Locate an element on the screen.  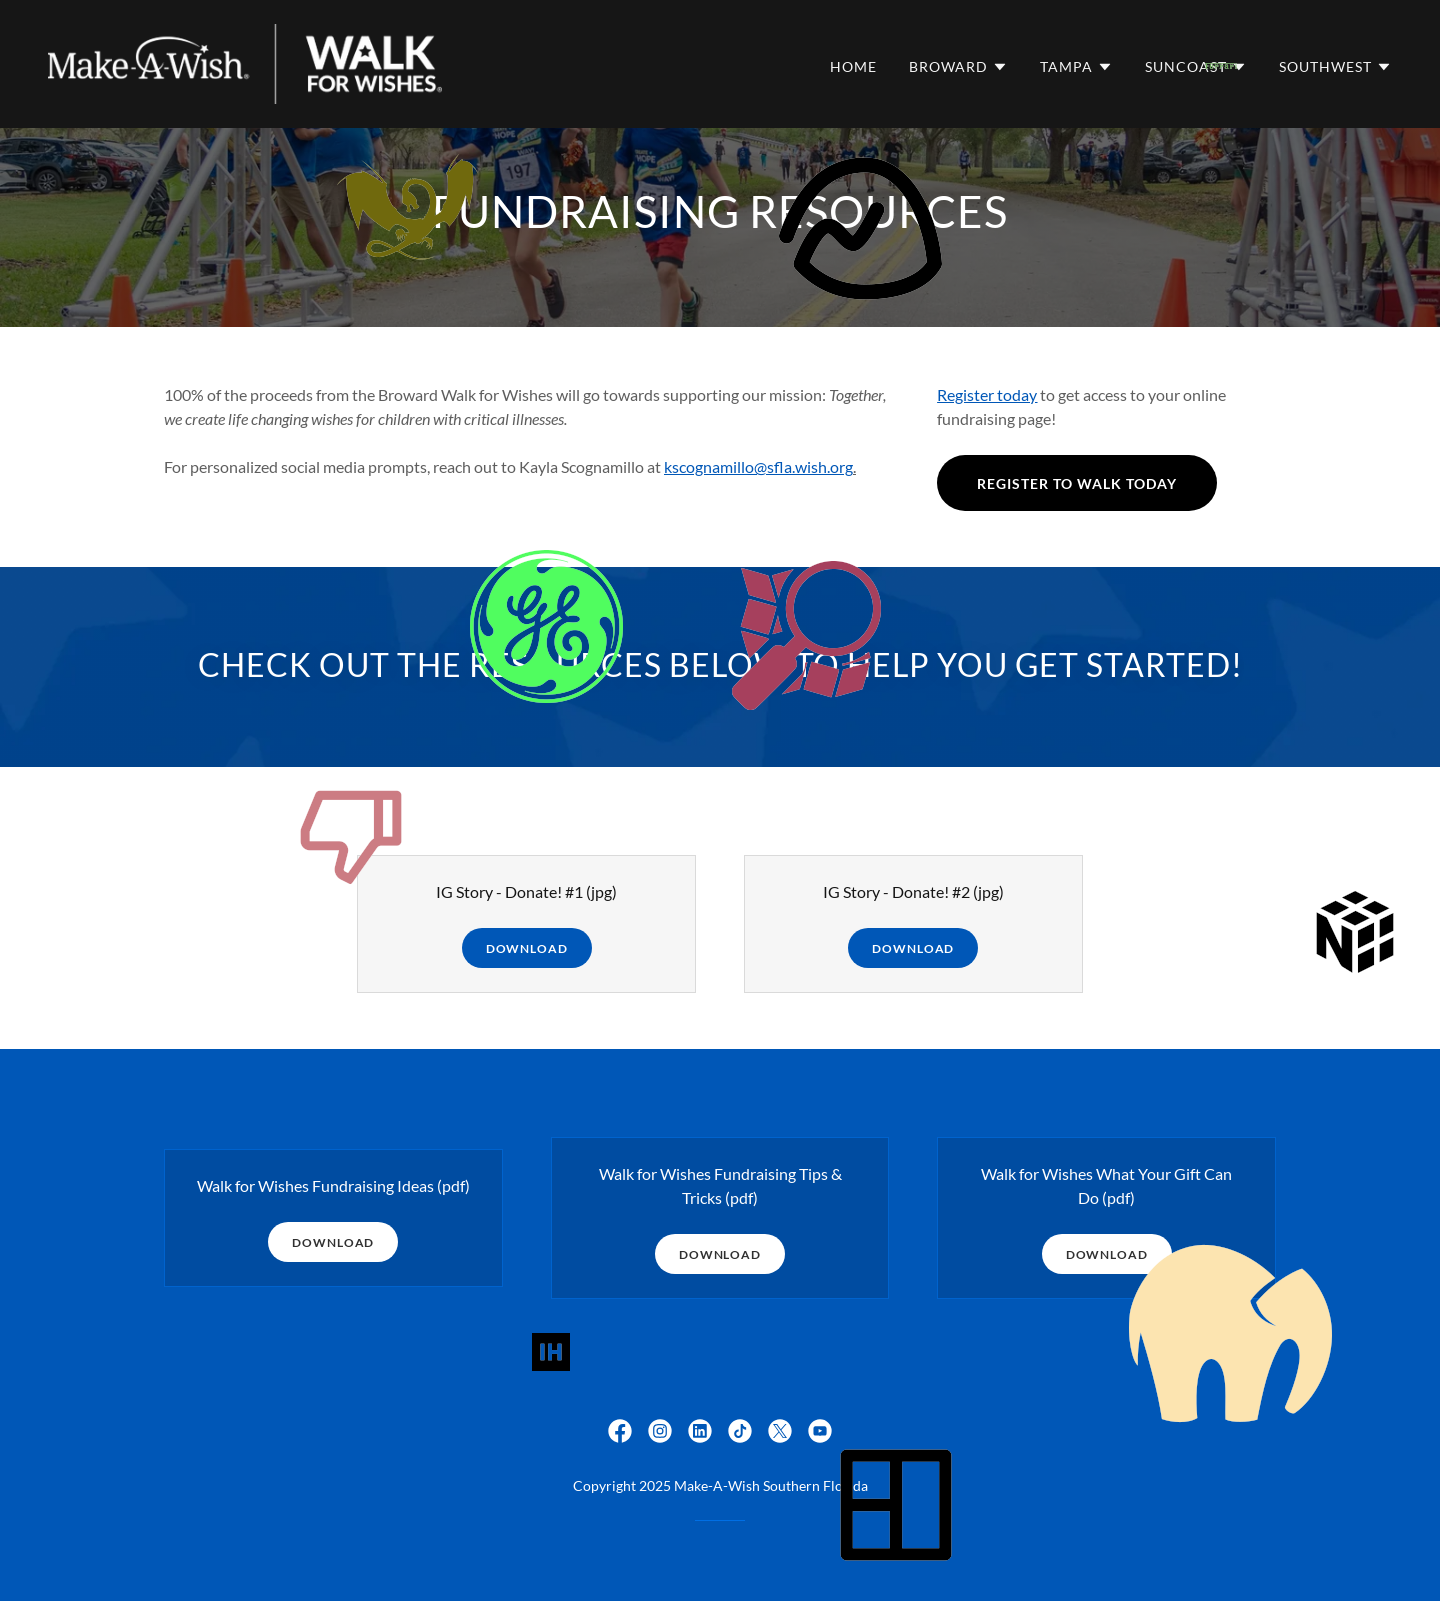
open OpenStreetMap application is located at coordinates (806, 635).